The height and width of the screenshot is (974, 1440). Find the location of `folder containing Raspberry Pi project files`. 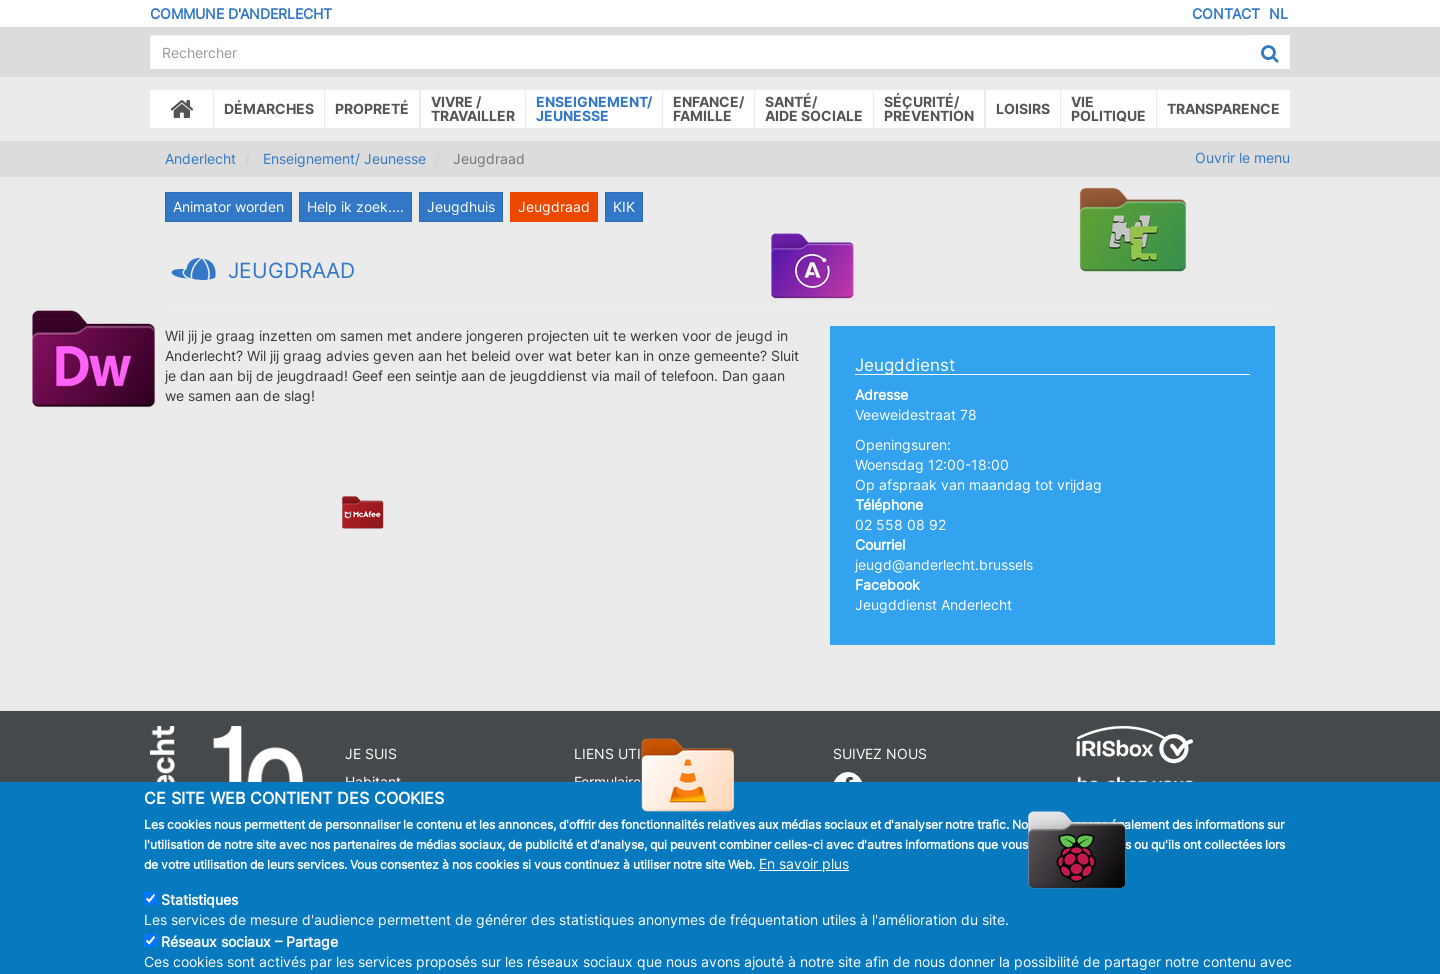

folder containing Raspberry Pi project files is located at coordinates (1076, 852).